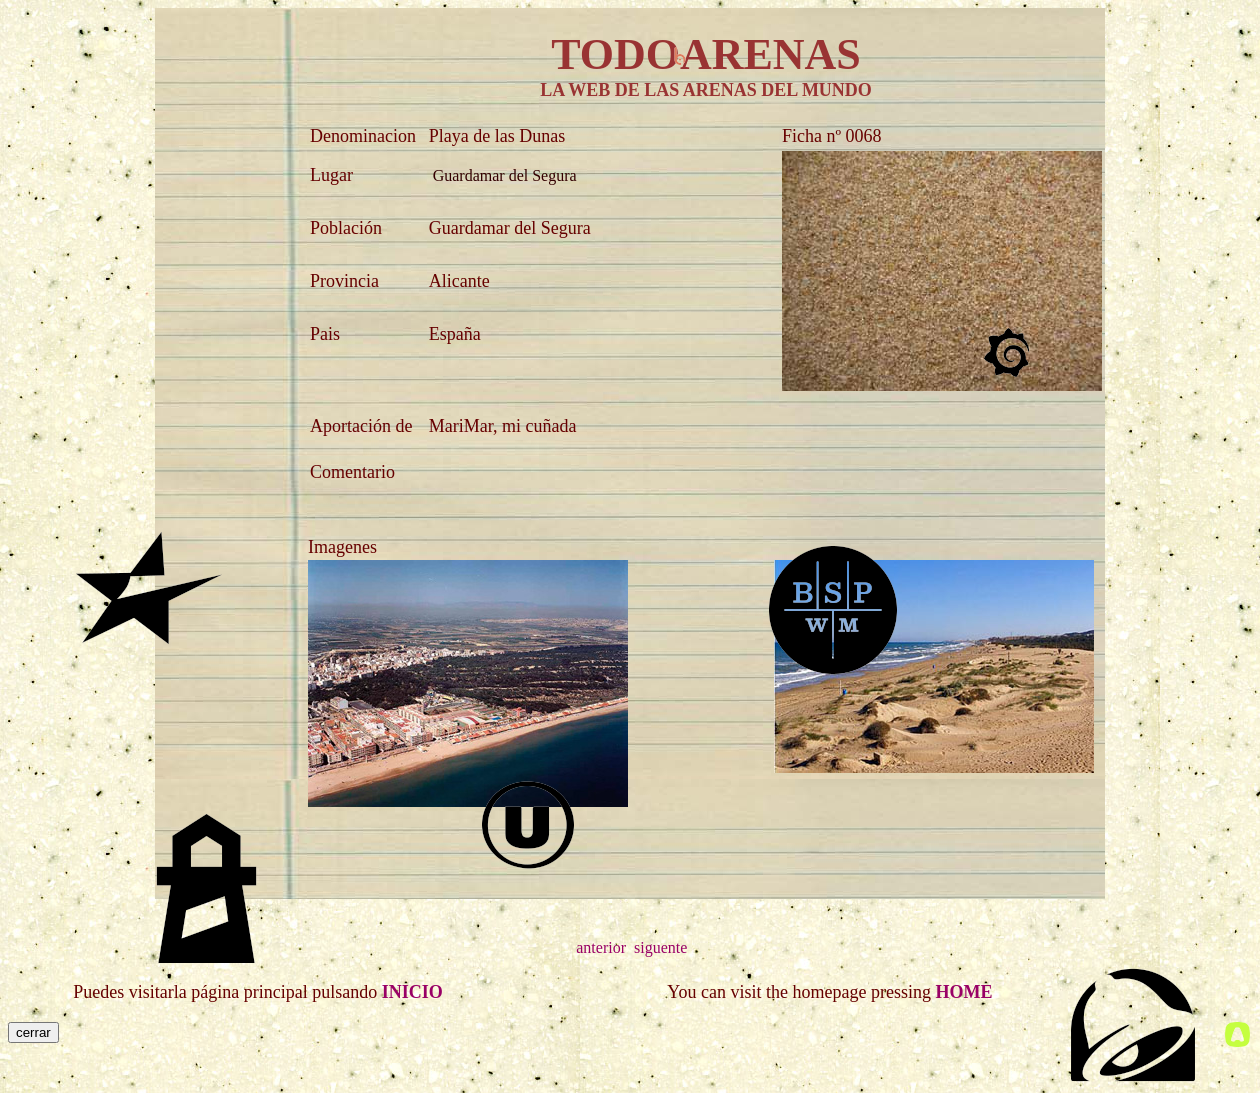 The height and width of the screenshot is (1093, 1260). Describe the element at coordinates (528, 825) in the screenshot. I see `magasins u brand logo` at that location.